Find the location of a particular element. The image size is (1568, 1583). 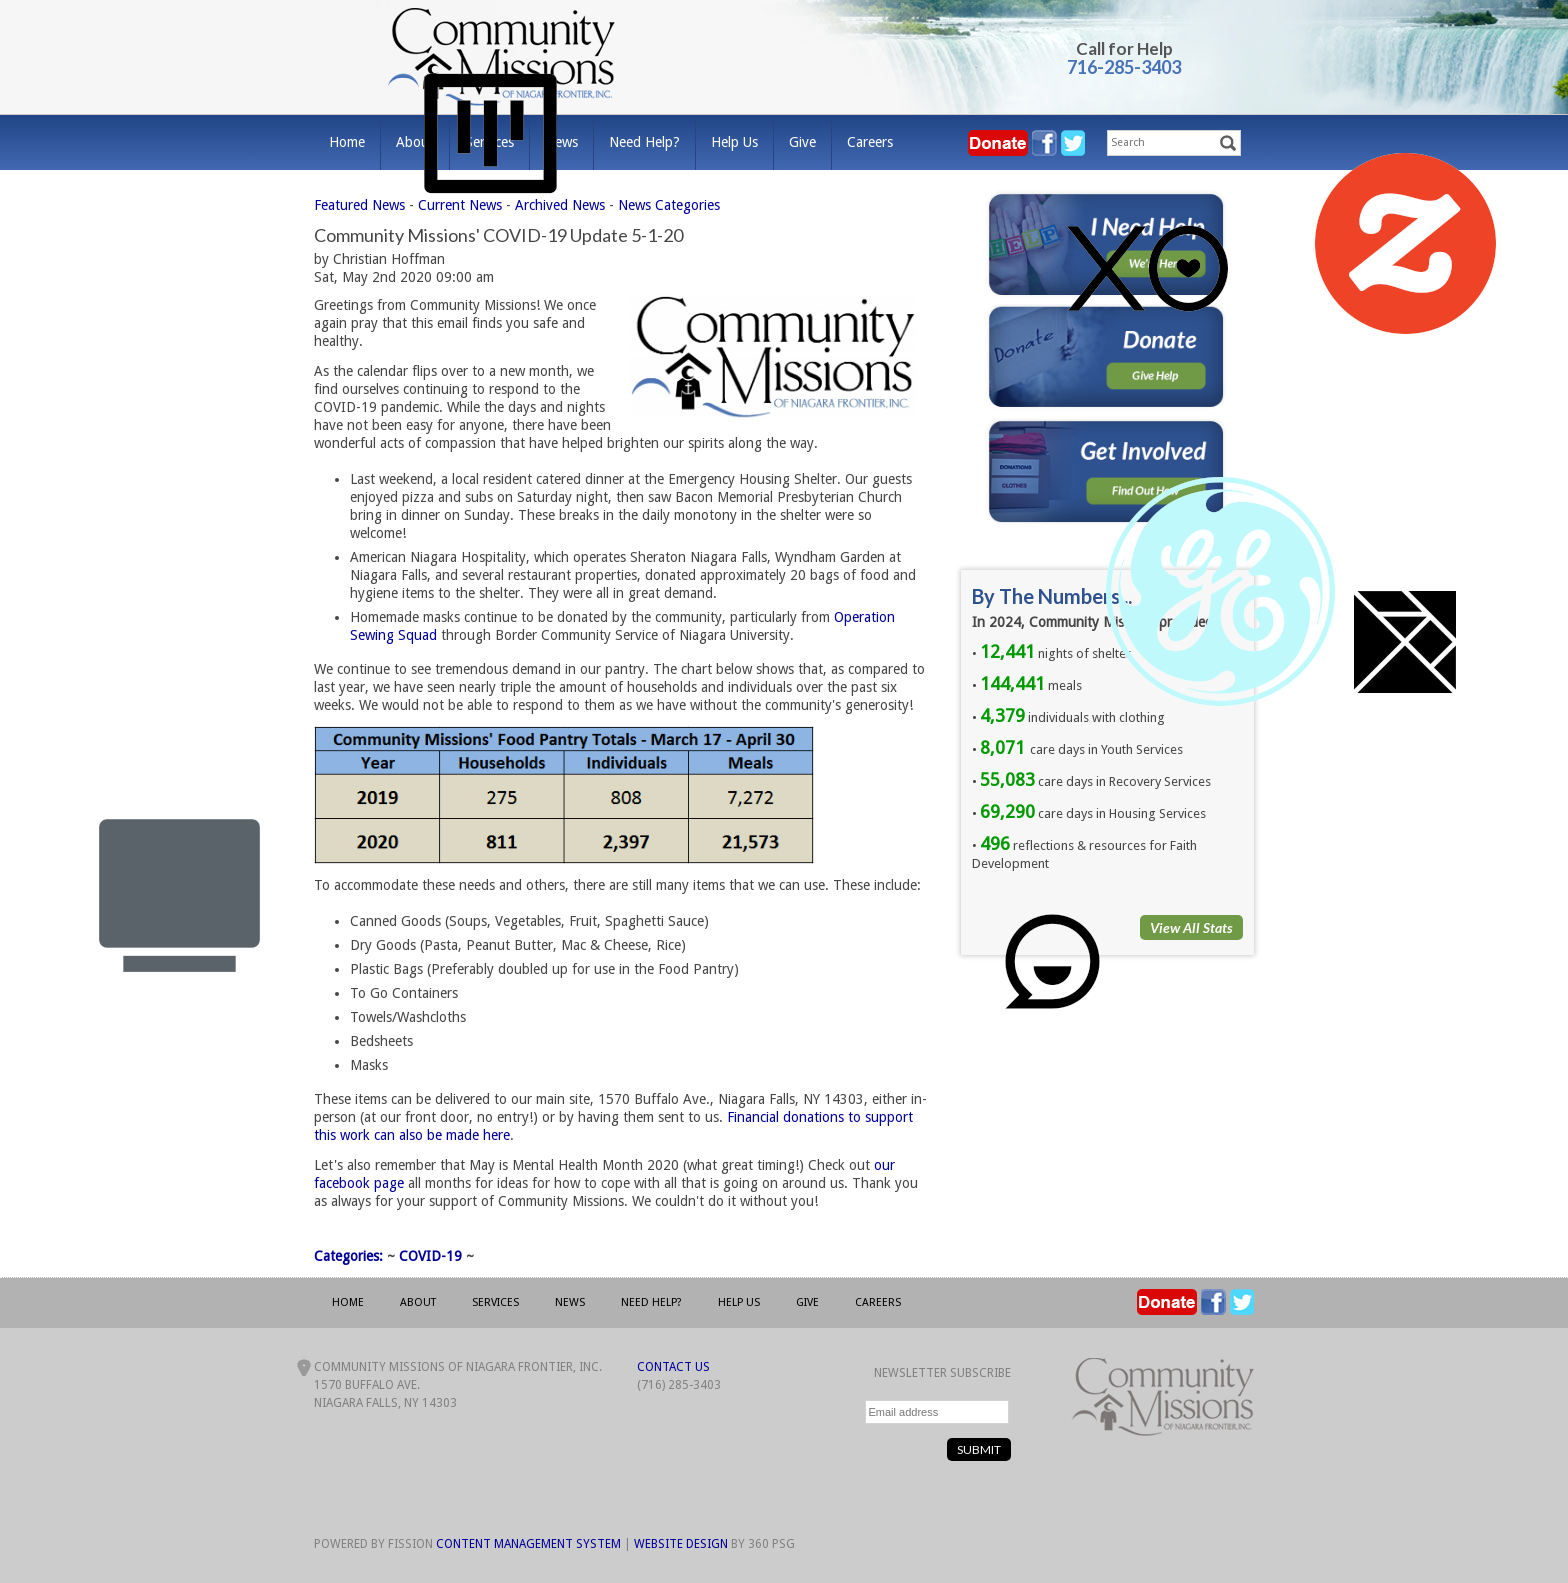

open a friendly chat or messaging feature is located at coordinates (1052, 961).